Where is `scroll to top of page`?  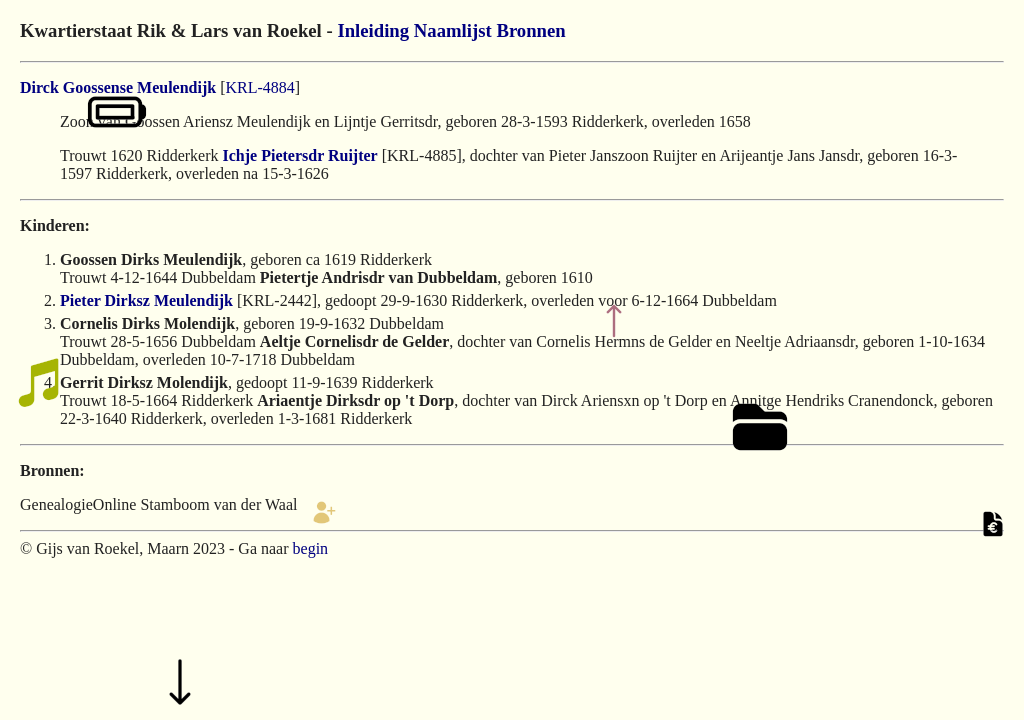
scroll to top of page is located at coordinates (614, 321).